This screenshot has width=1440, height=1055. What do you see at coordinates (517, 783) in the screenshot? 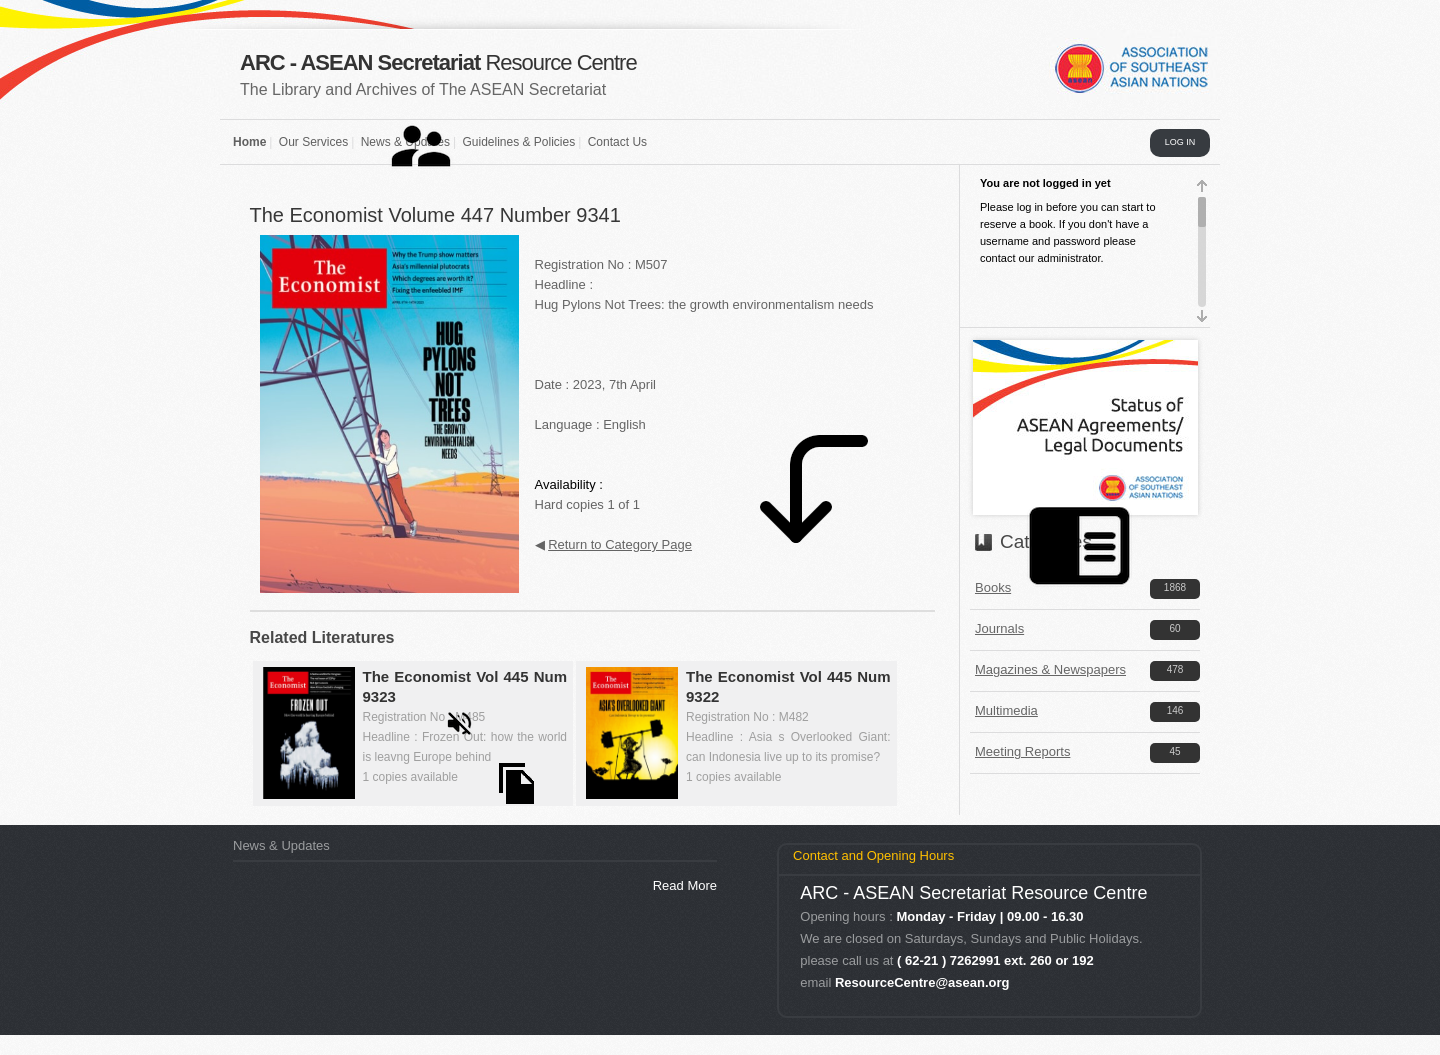
I see `copy file to clipboard` at bounding box center [517, 783].